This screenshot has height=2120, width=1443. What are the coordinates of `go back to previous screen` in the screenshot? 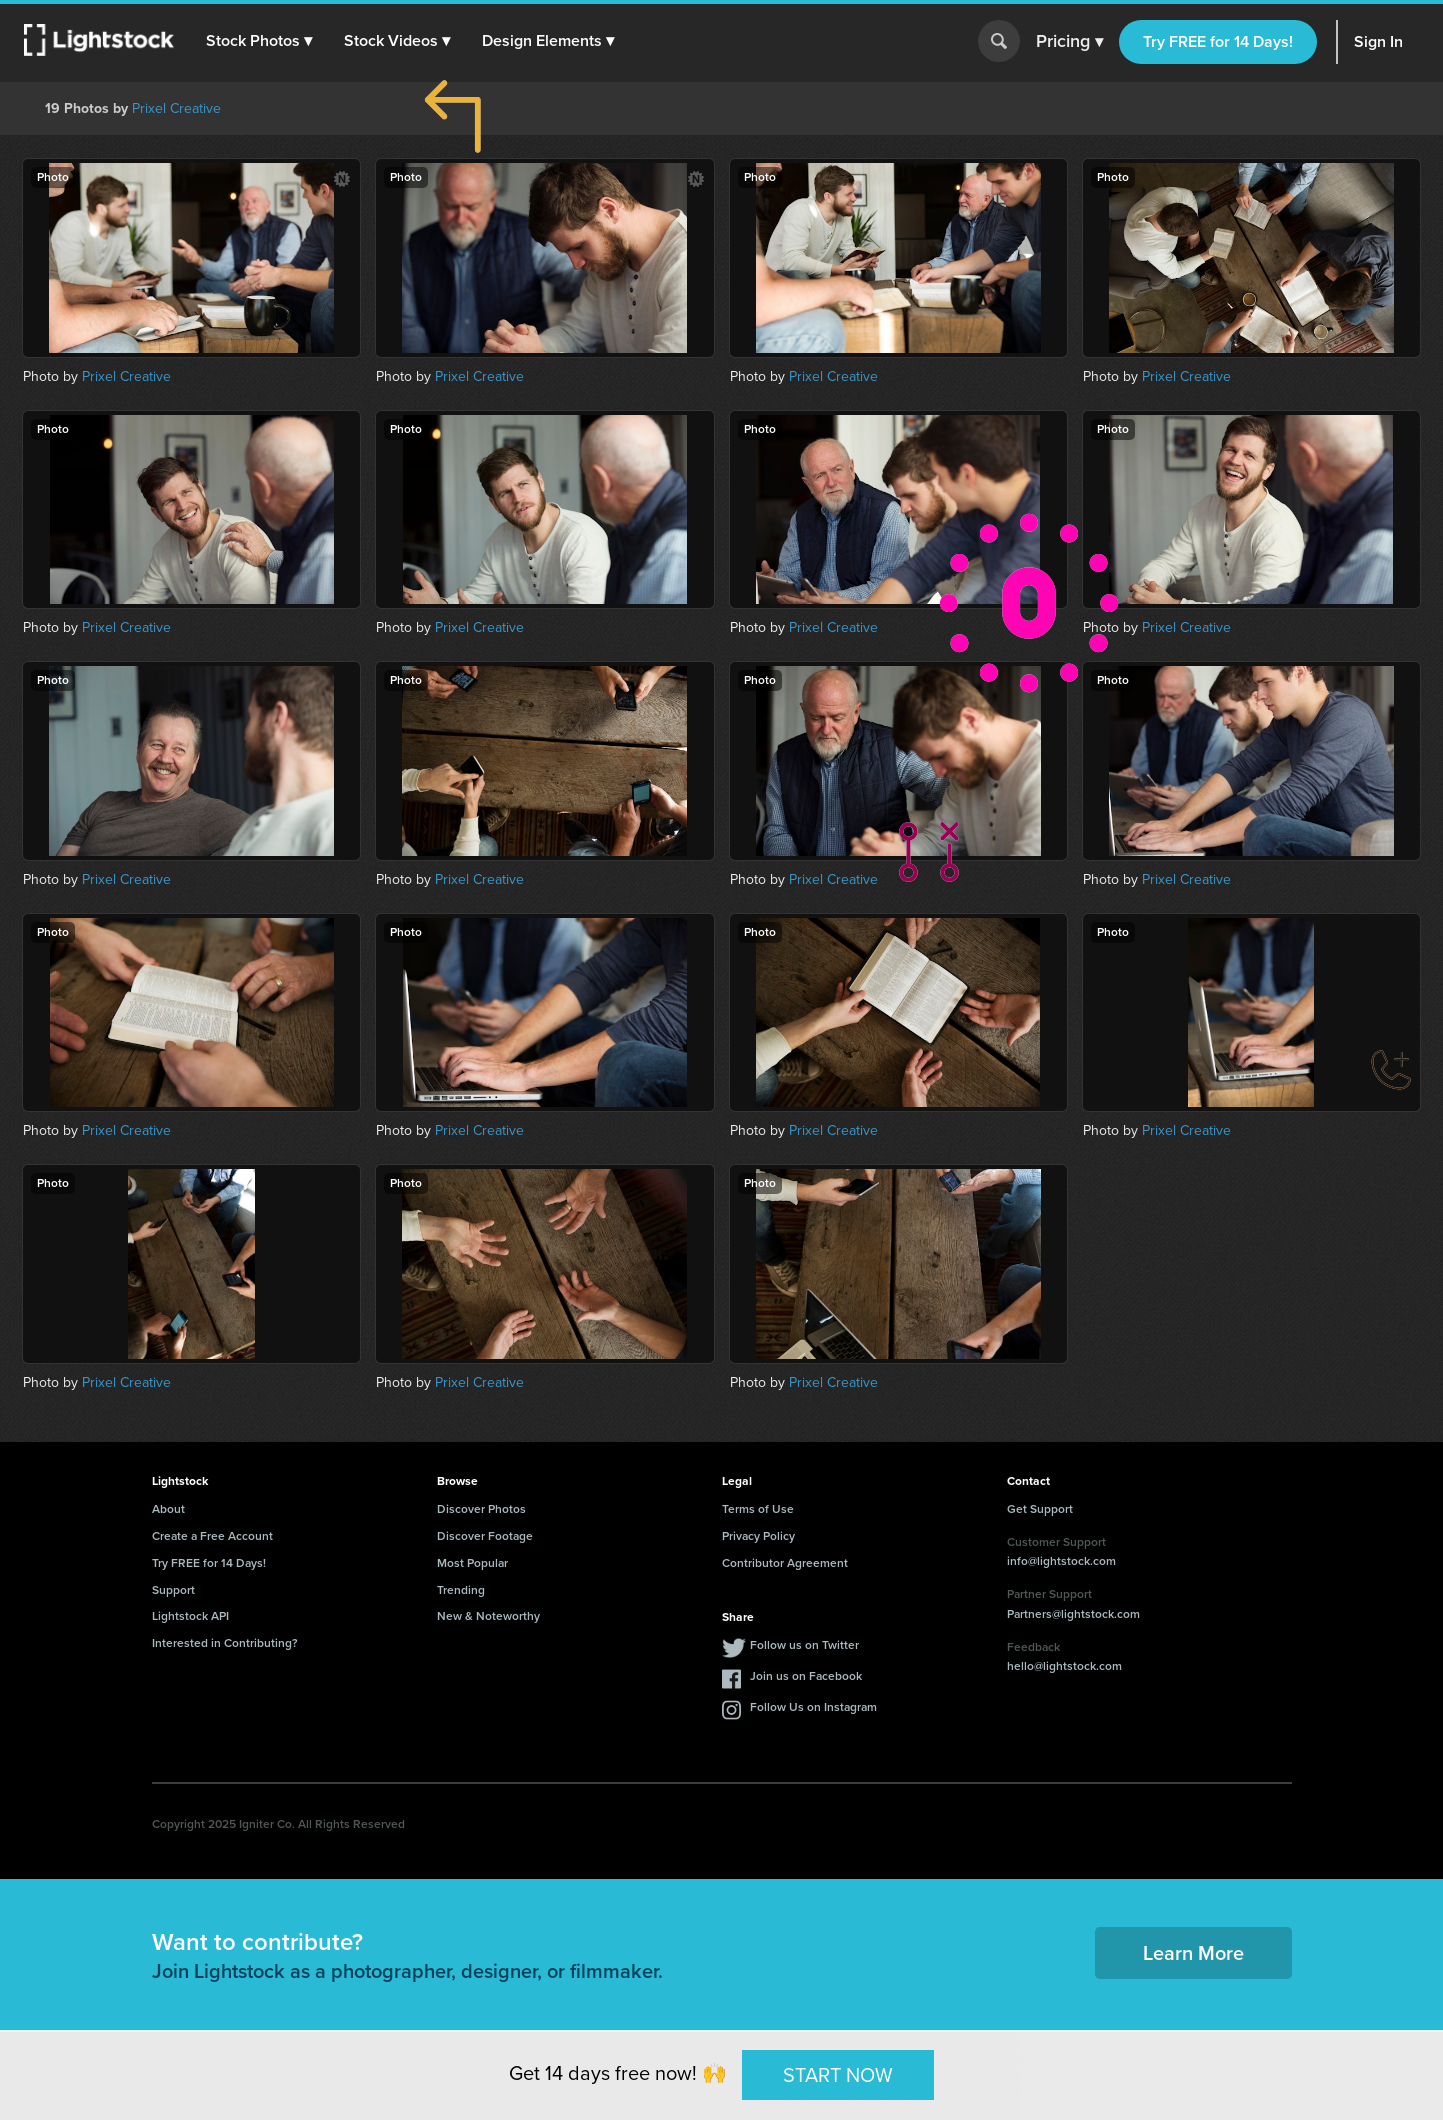 It's located at (455, 116).